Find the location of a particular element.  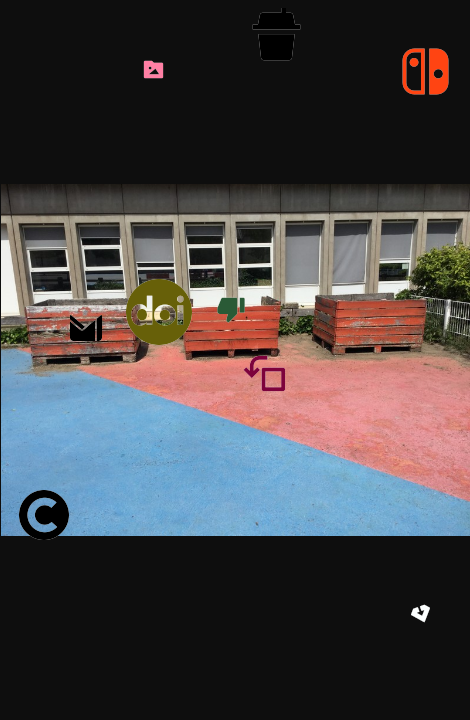

open ProtonMail app is located at coordinates (86, 328).